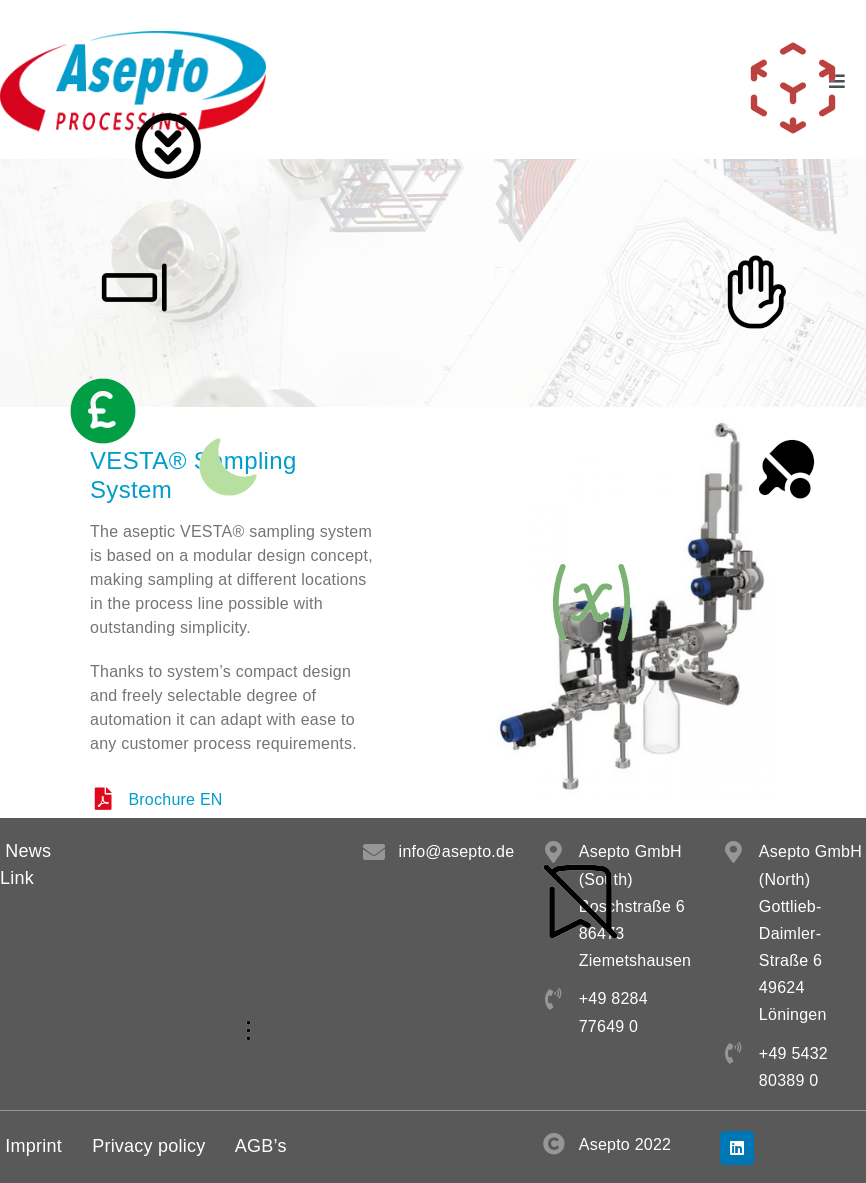  What do you see at coordinates (591, 602) in the screenshot?
I see `insert a variable or placeholder value` at bounding box center [591, 602].